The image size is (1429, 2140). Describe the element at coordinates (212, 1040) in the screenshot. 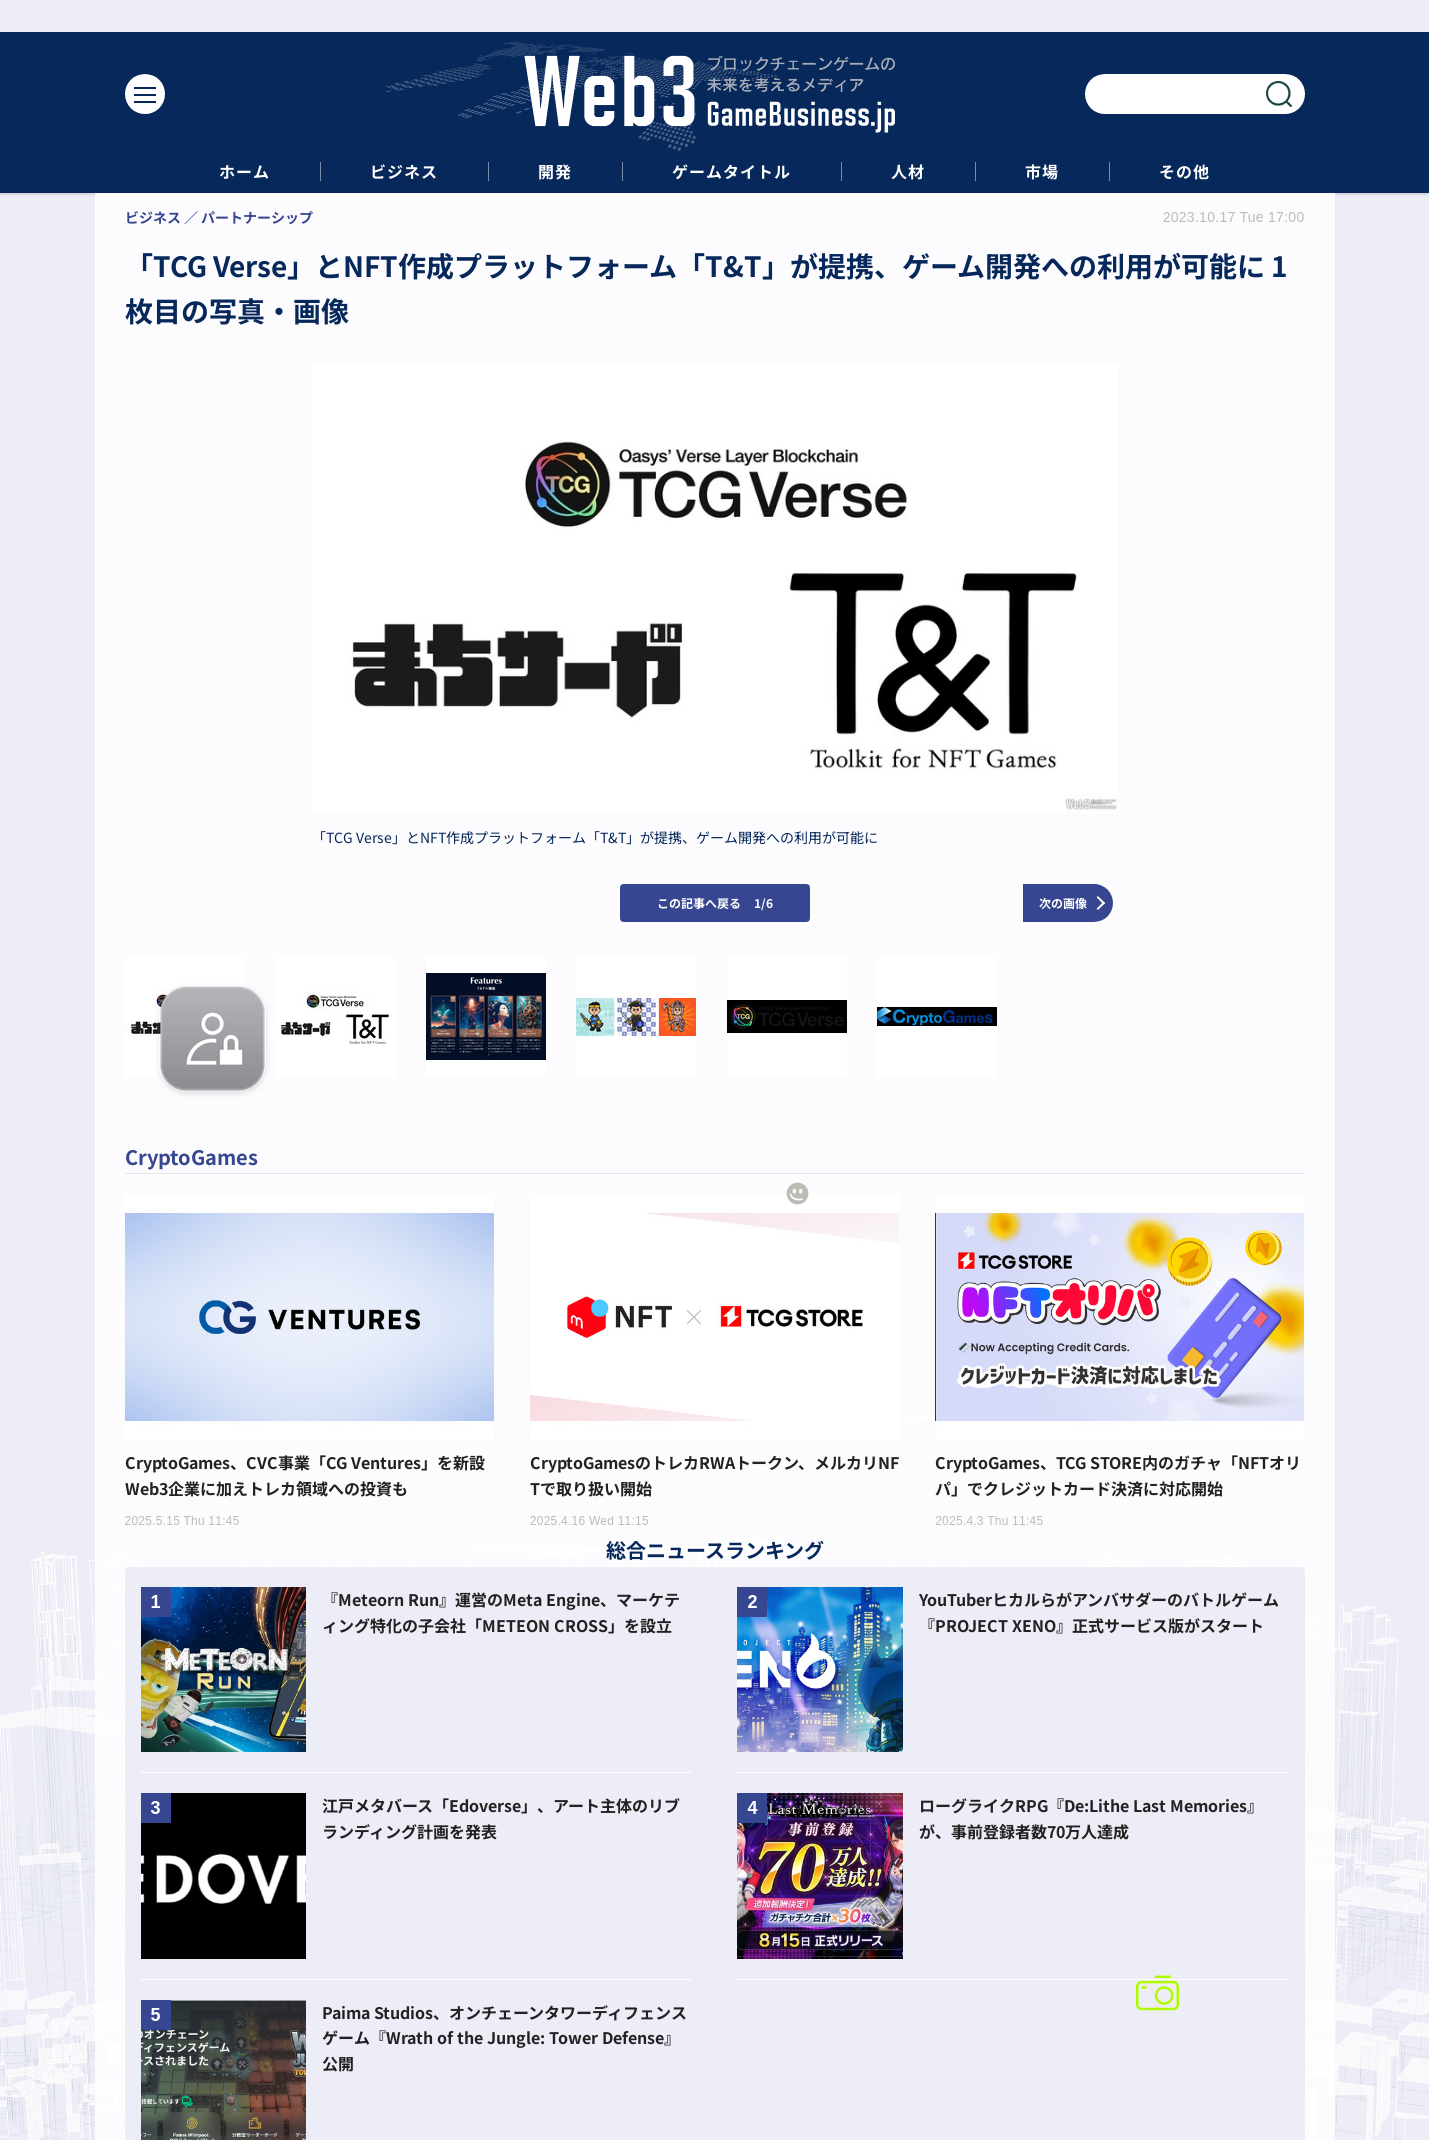

I see `manage network information service (NIS) user settings` at that location.